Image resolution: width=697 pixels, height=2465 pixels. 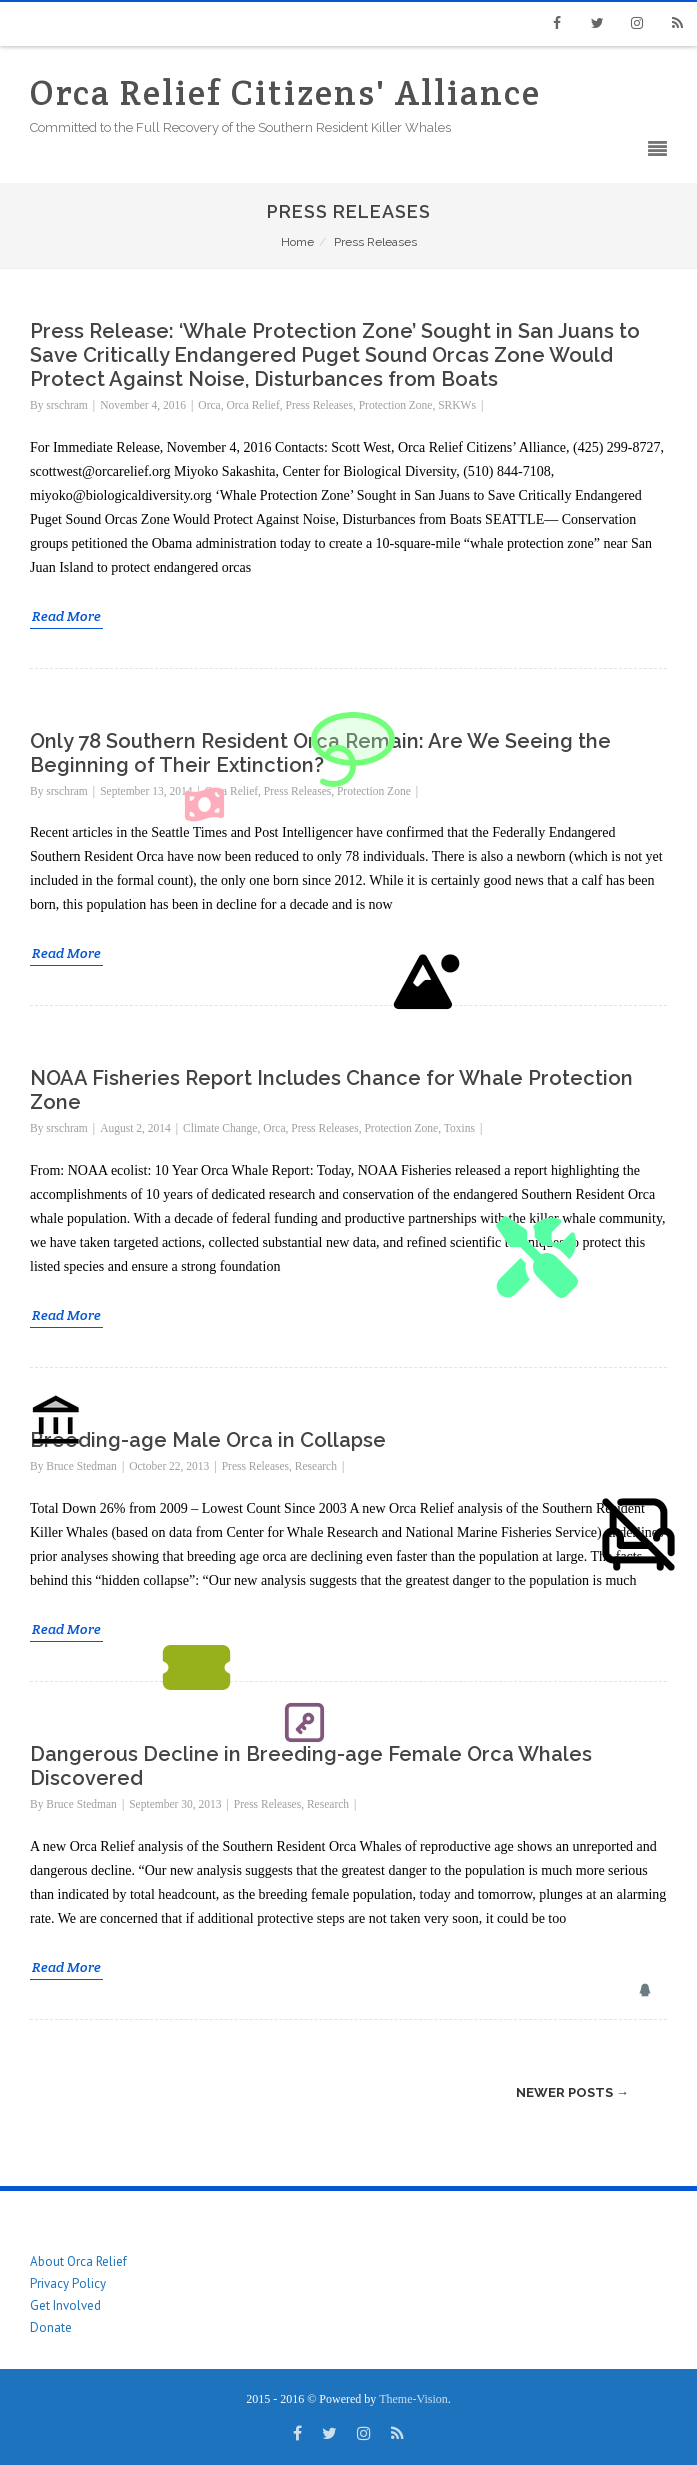 I want to click on view photos or gallery, so click(x=426, y=983).